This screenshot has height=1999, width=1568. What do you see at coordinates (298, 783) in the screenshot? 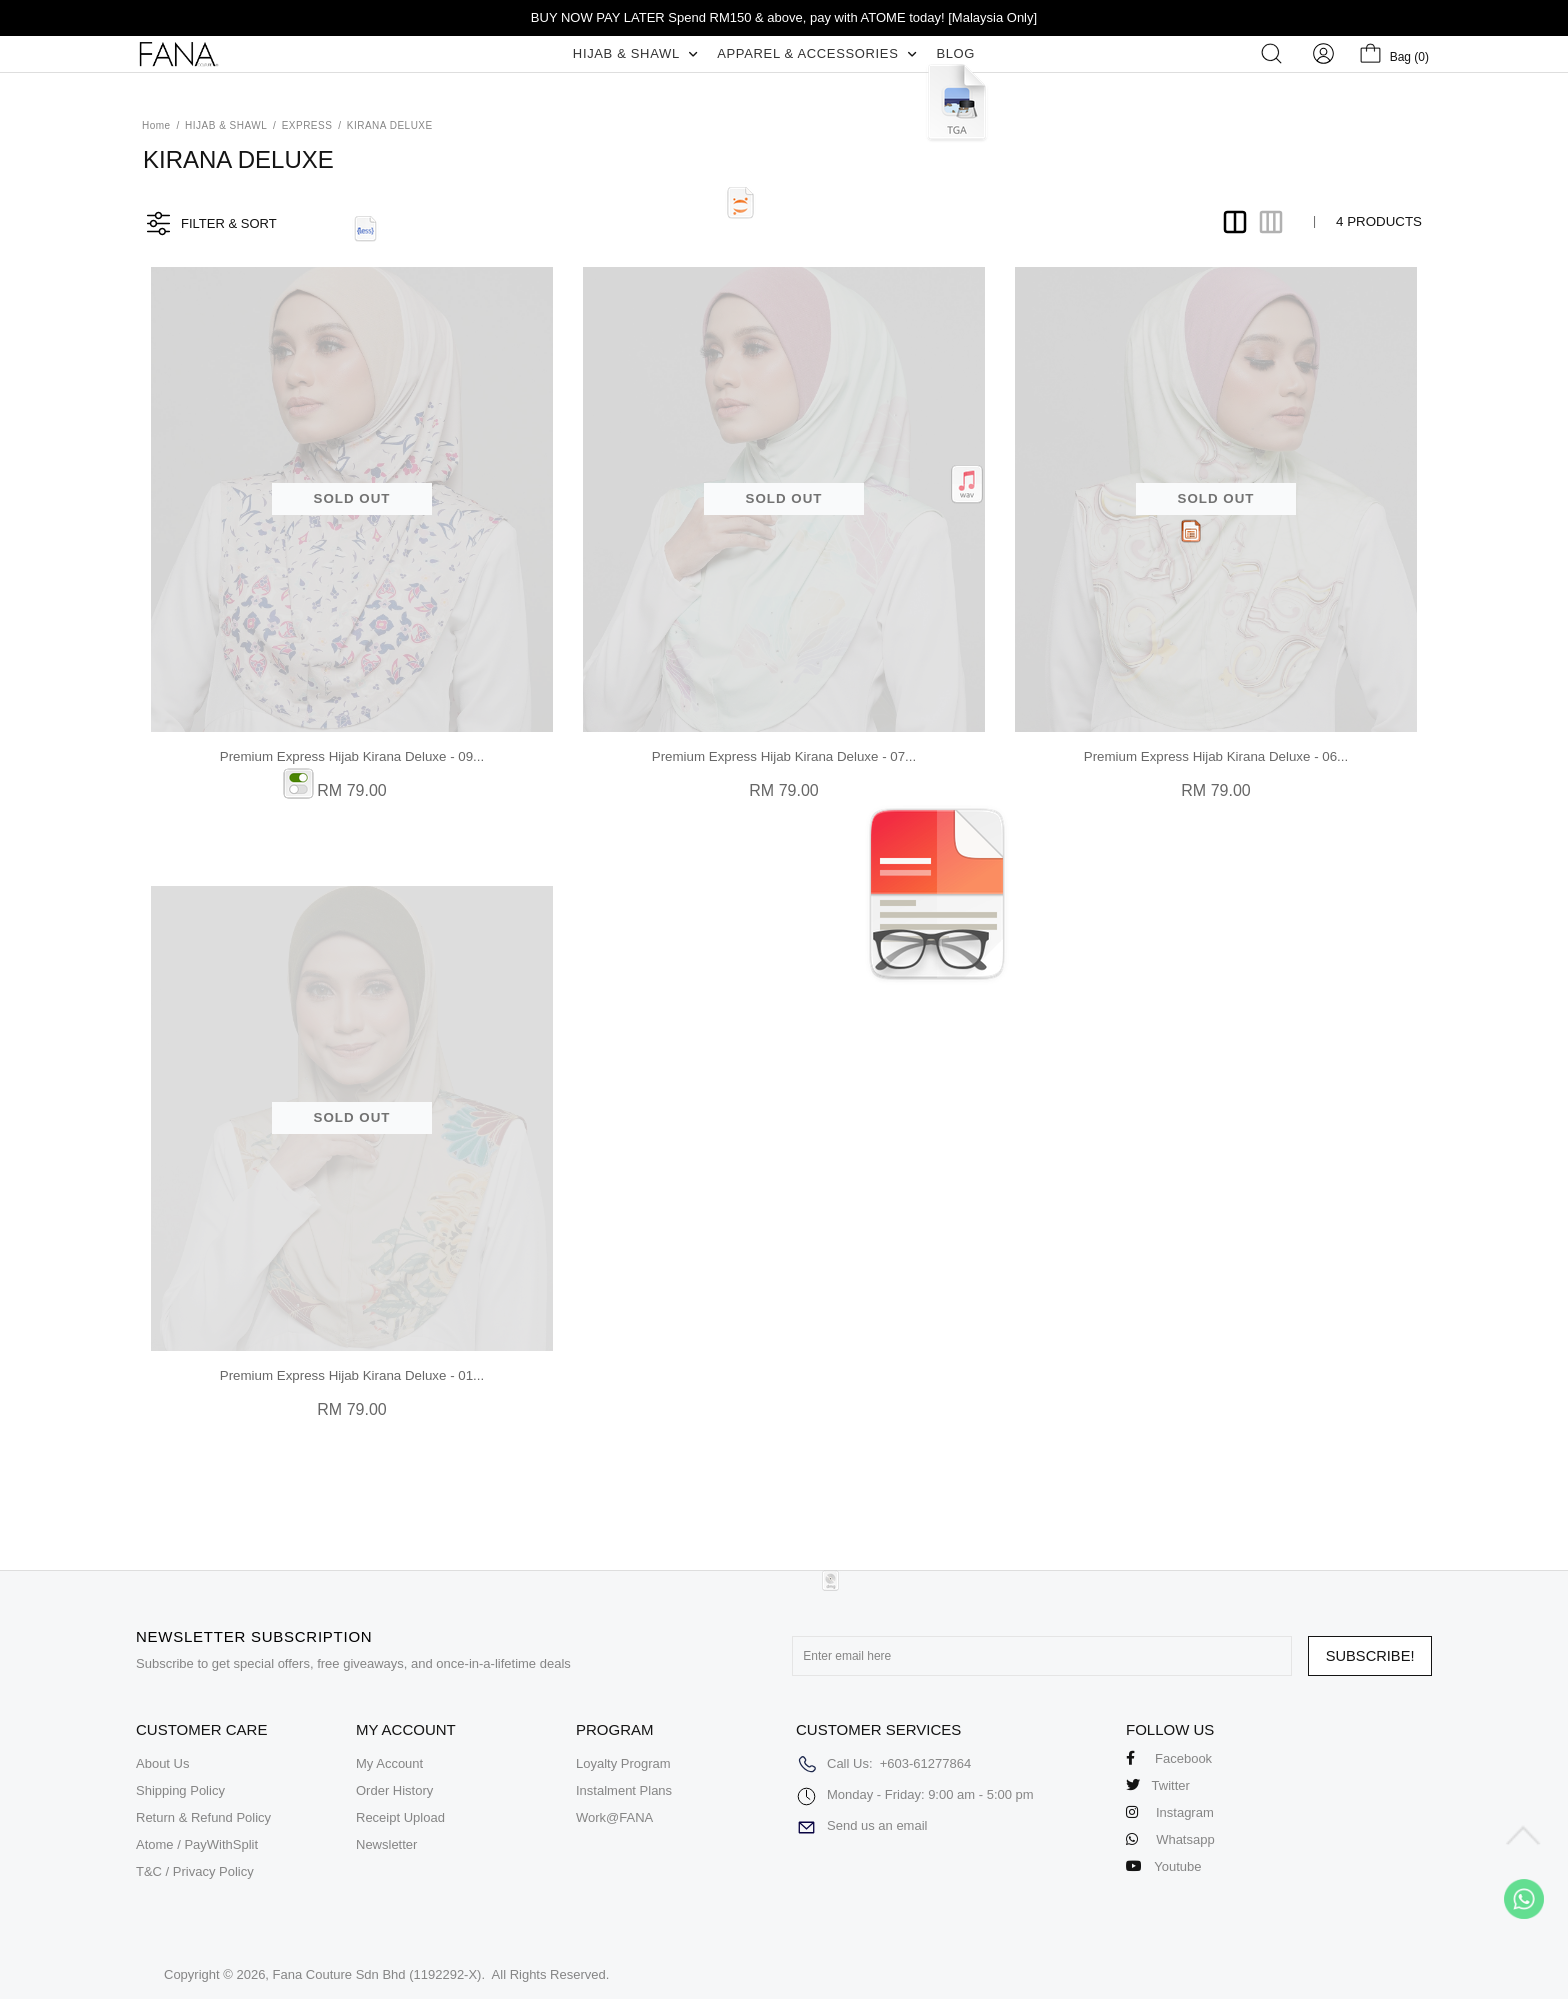
I see `open gnome tweaks to customize desktop settings` at bounding box center [298, 783].